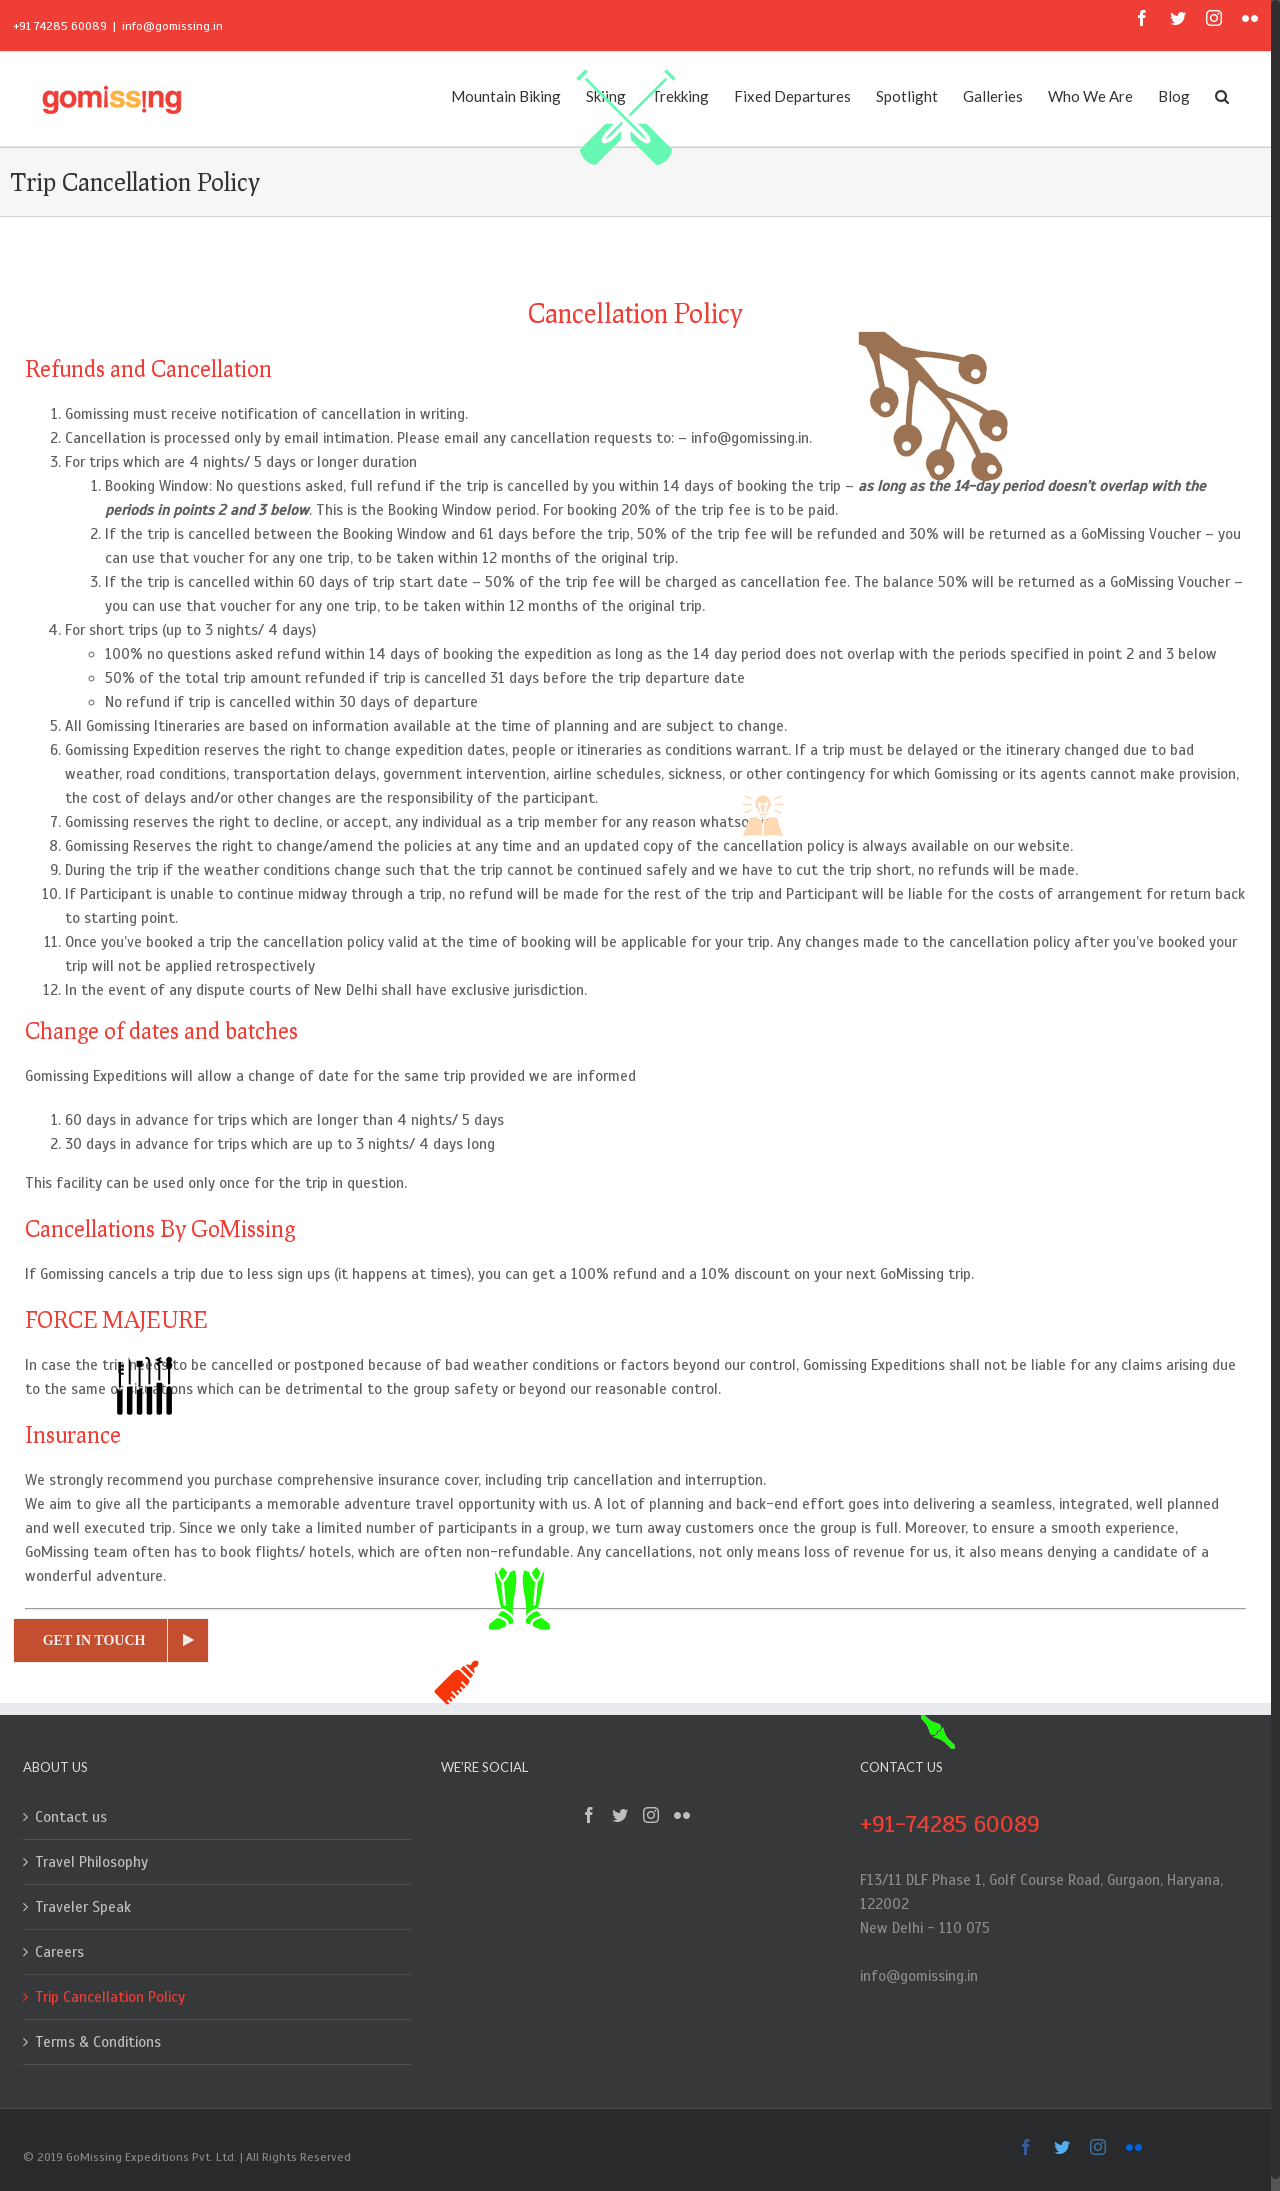  What do you see at coordinates (626, 119) in the screenshot?
I see `access water sports or kayaking activities` at bounding box center [626, 119].